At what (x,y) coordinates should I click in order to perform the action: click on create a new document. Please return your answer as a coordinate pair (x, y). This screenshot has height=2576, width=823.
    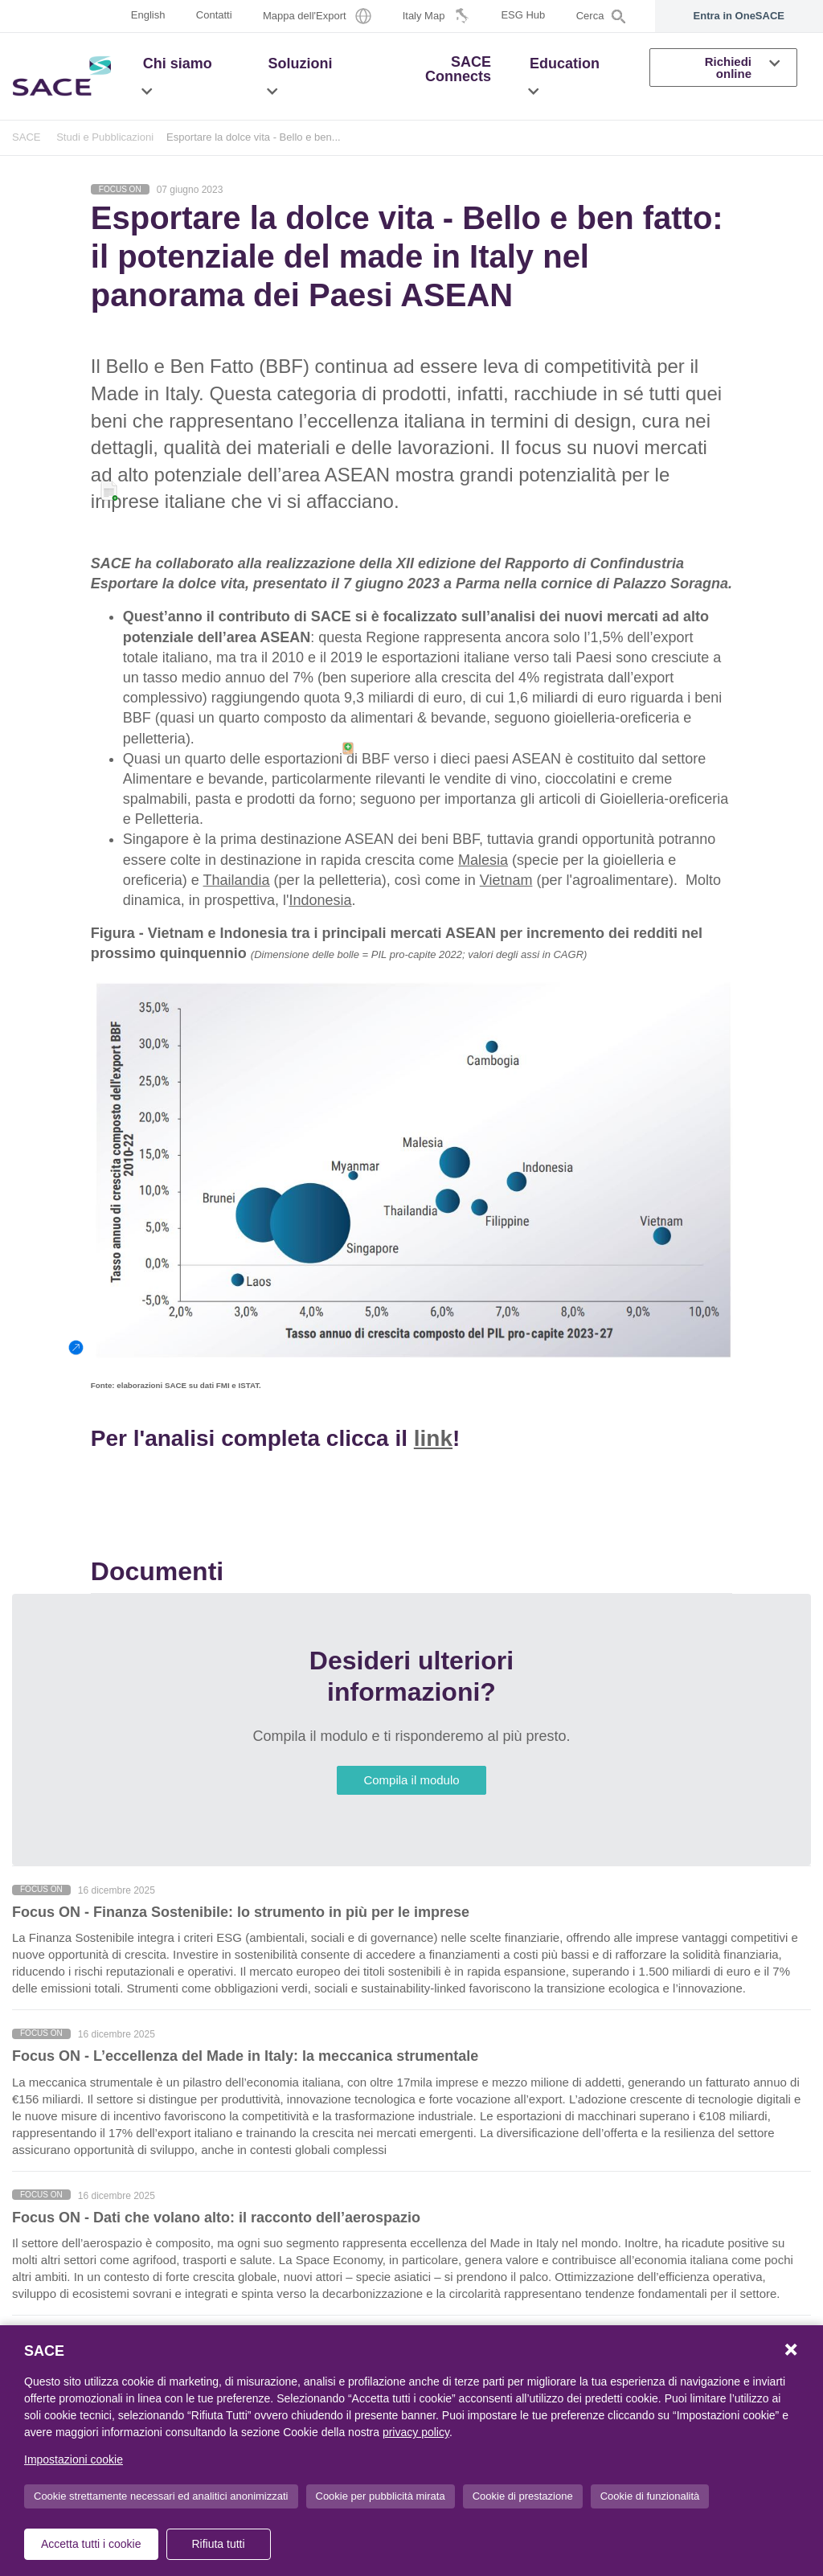
    Looking at the image, I should click on (109, 490).